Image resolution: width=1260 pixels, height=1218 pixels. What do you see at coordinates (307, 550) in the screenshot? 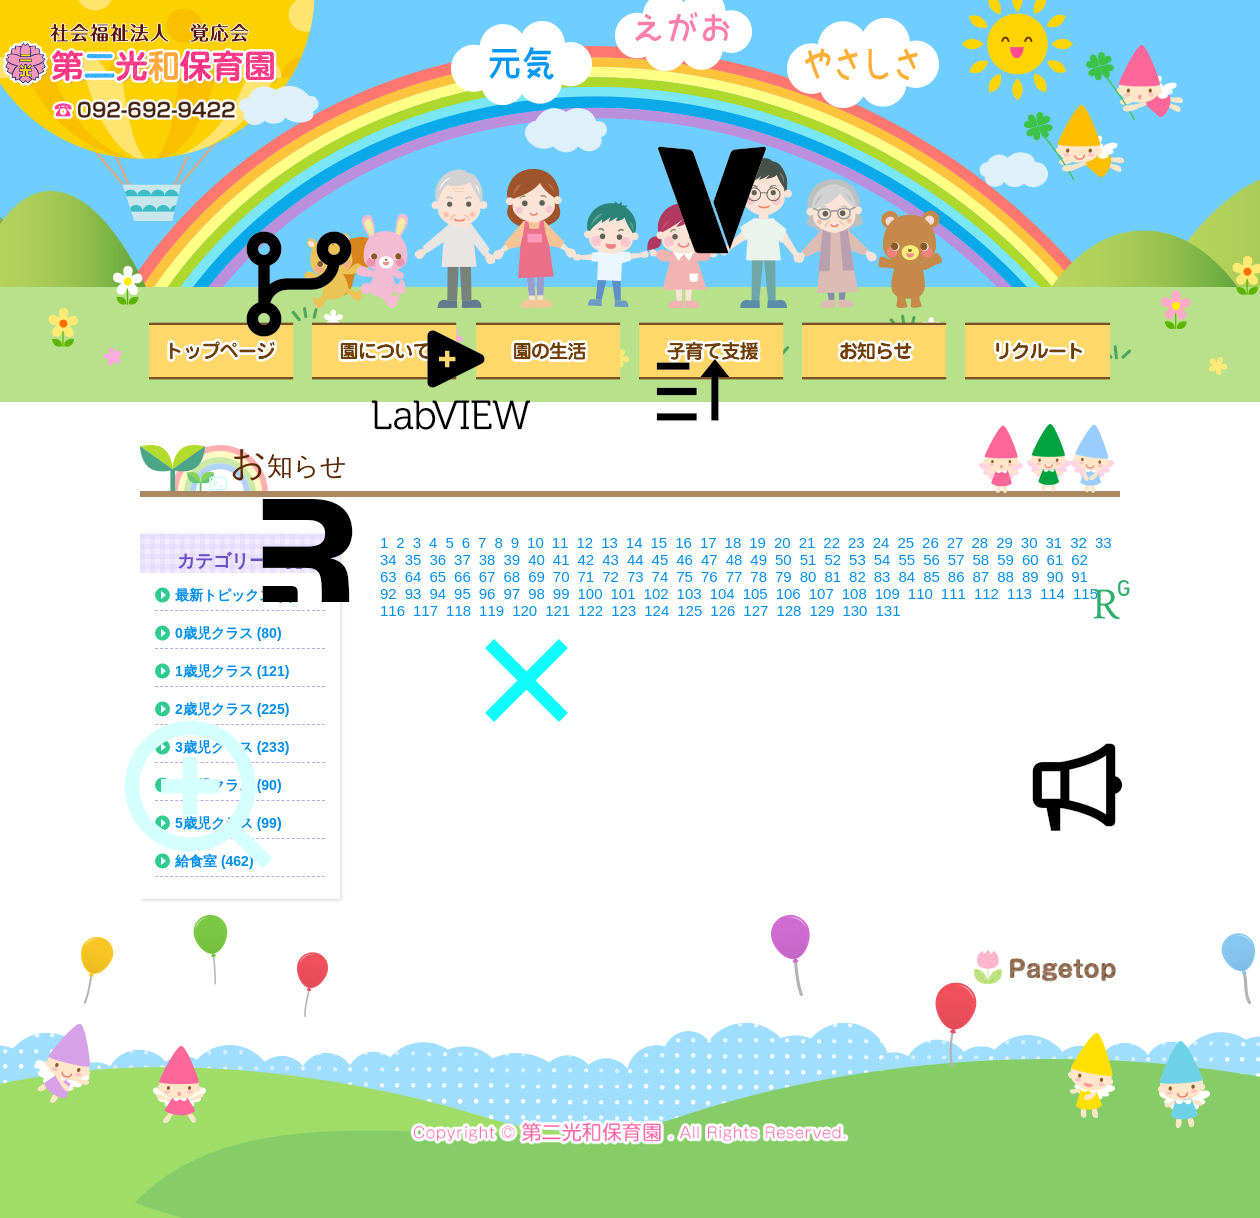
I see `remix framework logo` at bounding box center [307, 550].